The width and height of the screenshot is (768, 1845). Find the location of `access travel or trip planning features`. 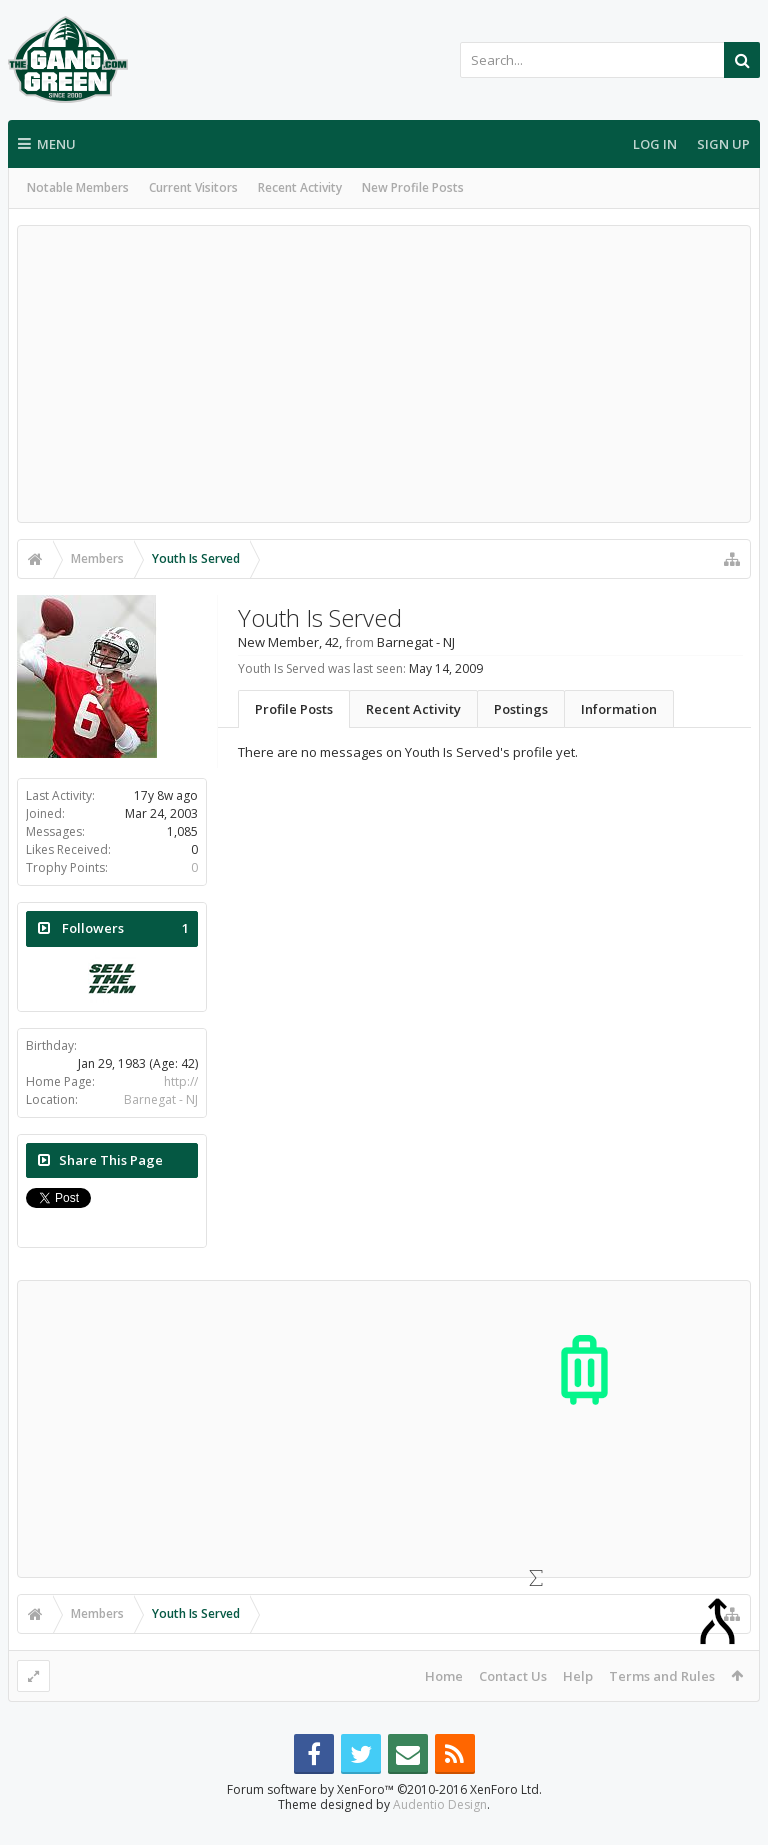

access travel or trip planning features is located at coordinates (584, 1370).